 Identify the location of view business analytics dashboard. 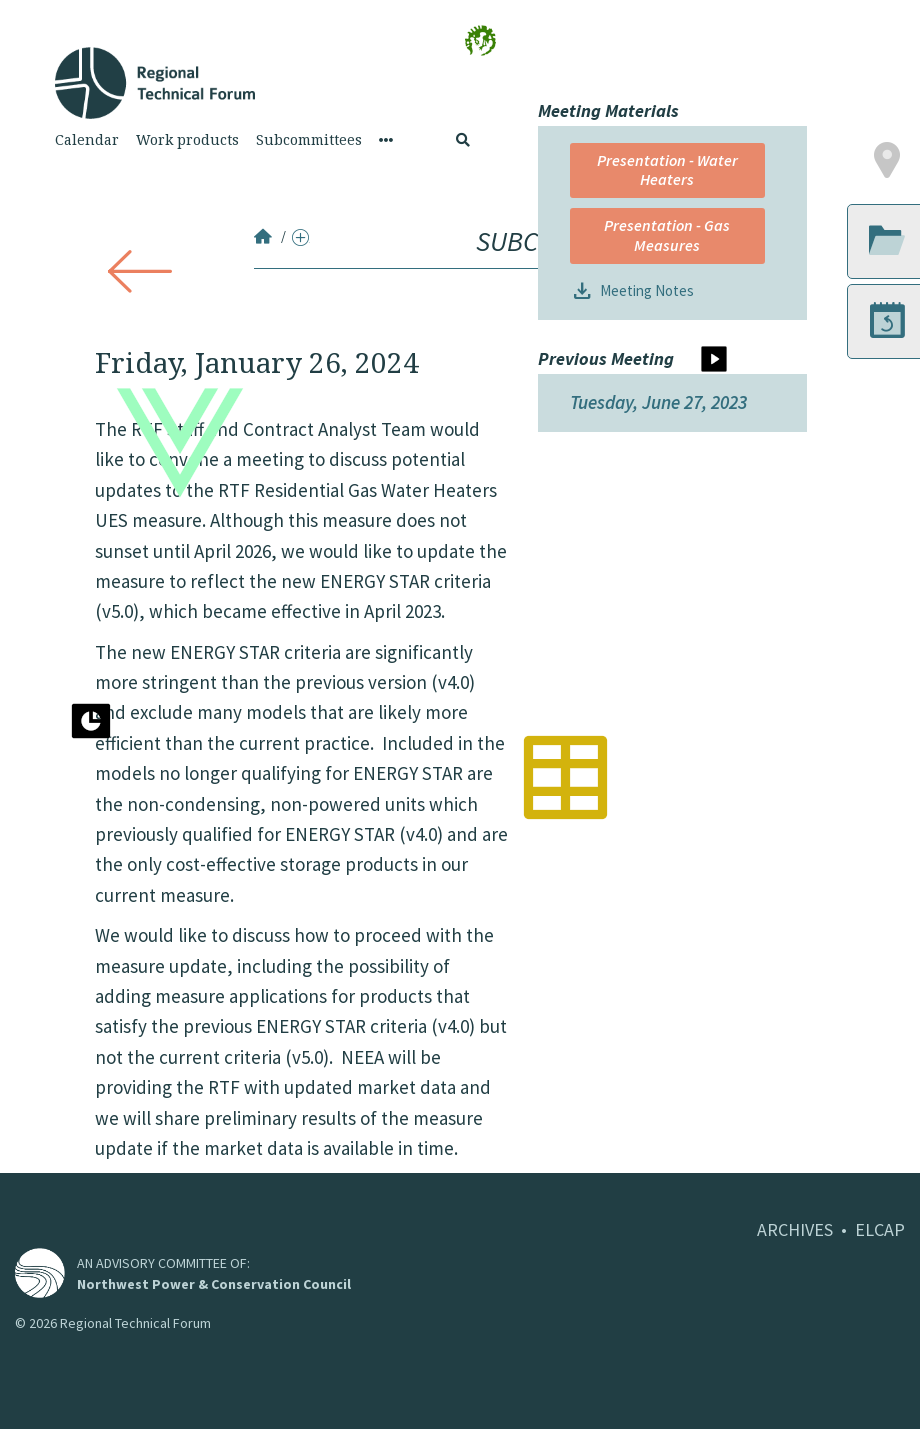
(91, 721).